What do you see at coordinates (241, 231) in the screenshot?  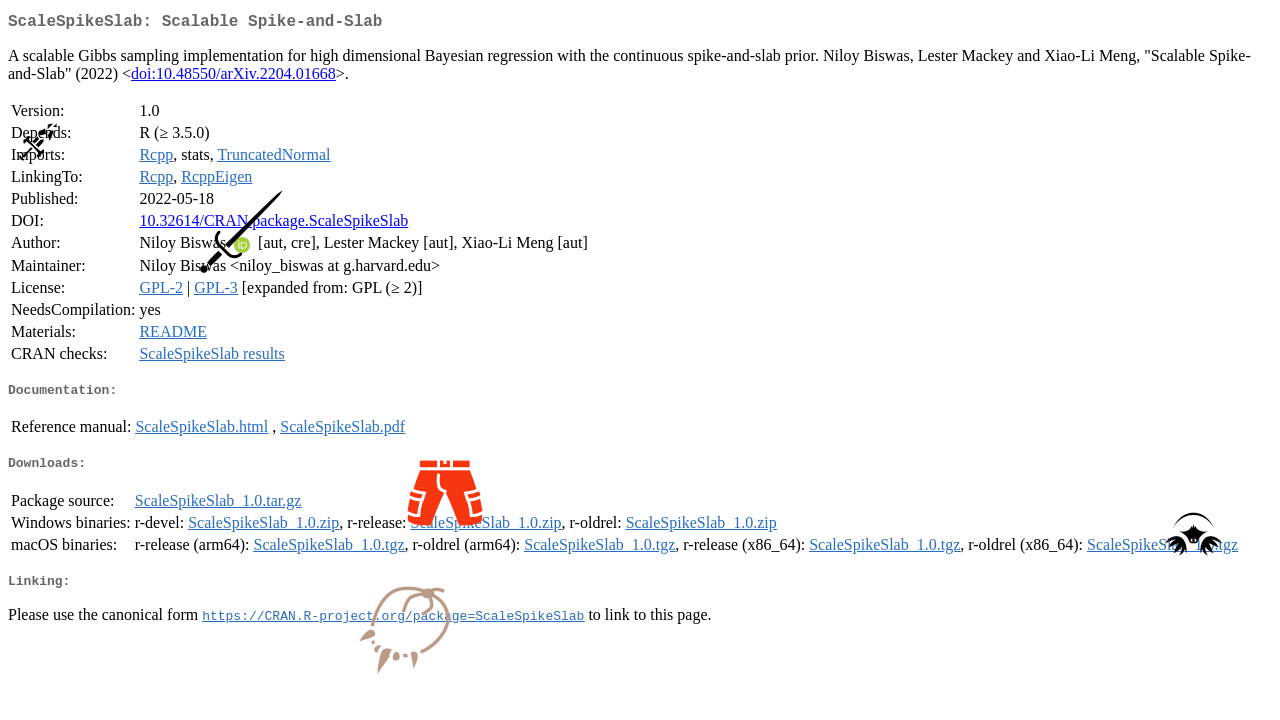 I see `equip a stiletto or dagger weapon` at bounding box center [241, 231].